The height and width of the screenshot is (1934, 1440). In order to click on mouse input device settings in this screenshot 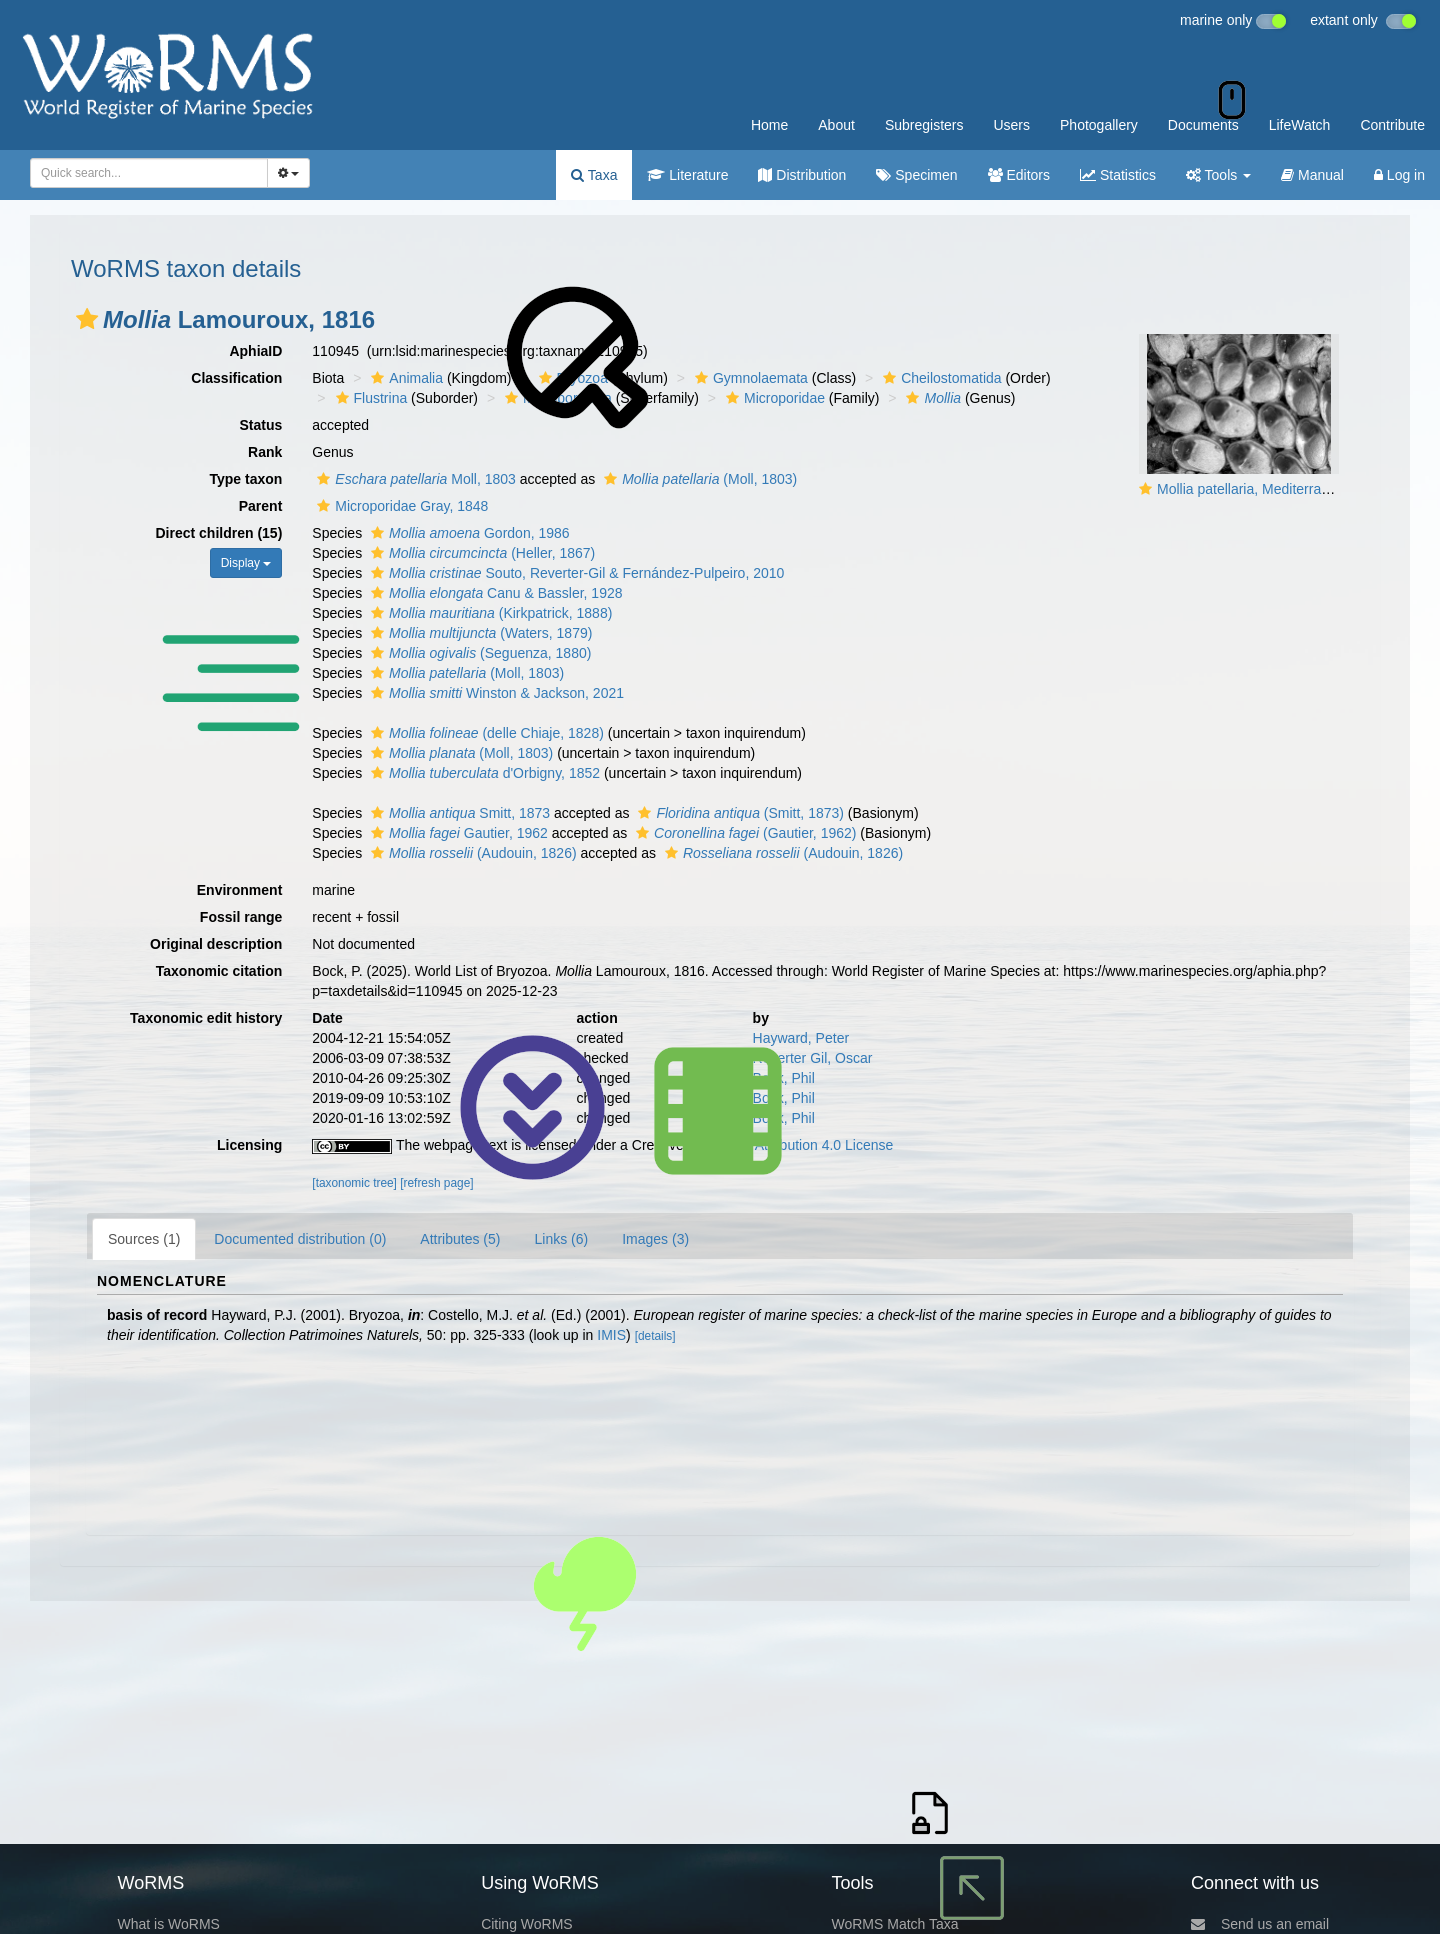, I will do `click(1232, 100)`.